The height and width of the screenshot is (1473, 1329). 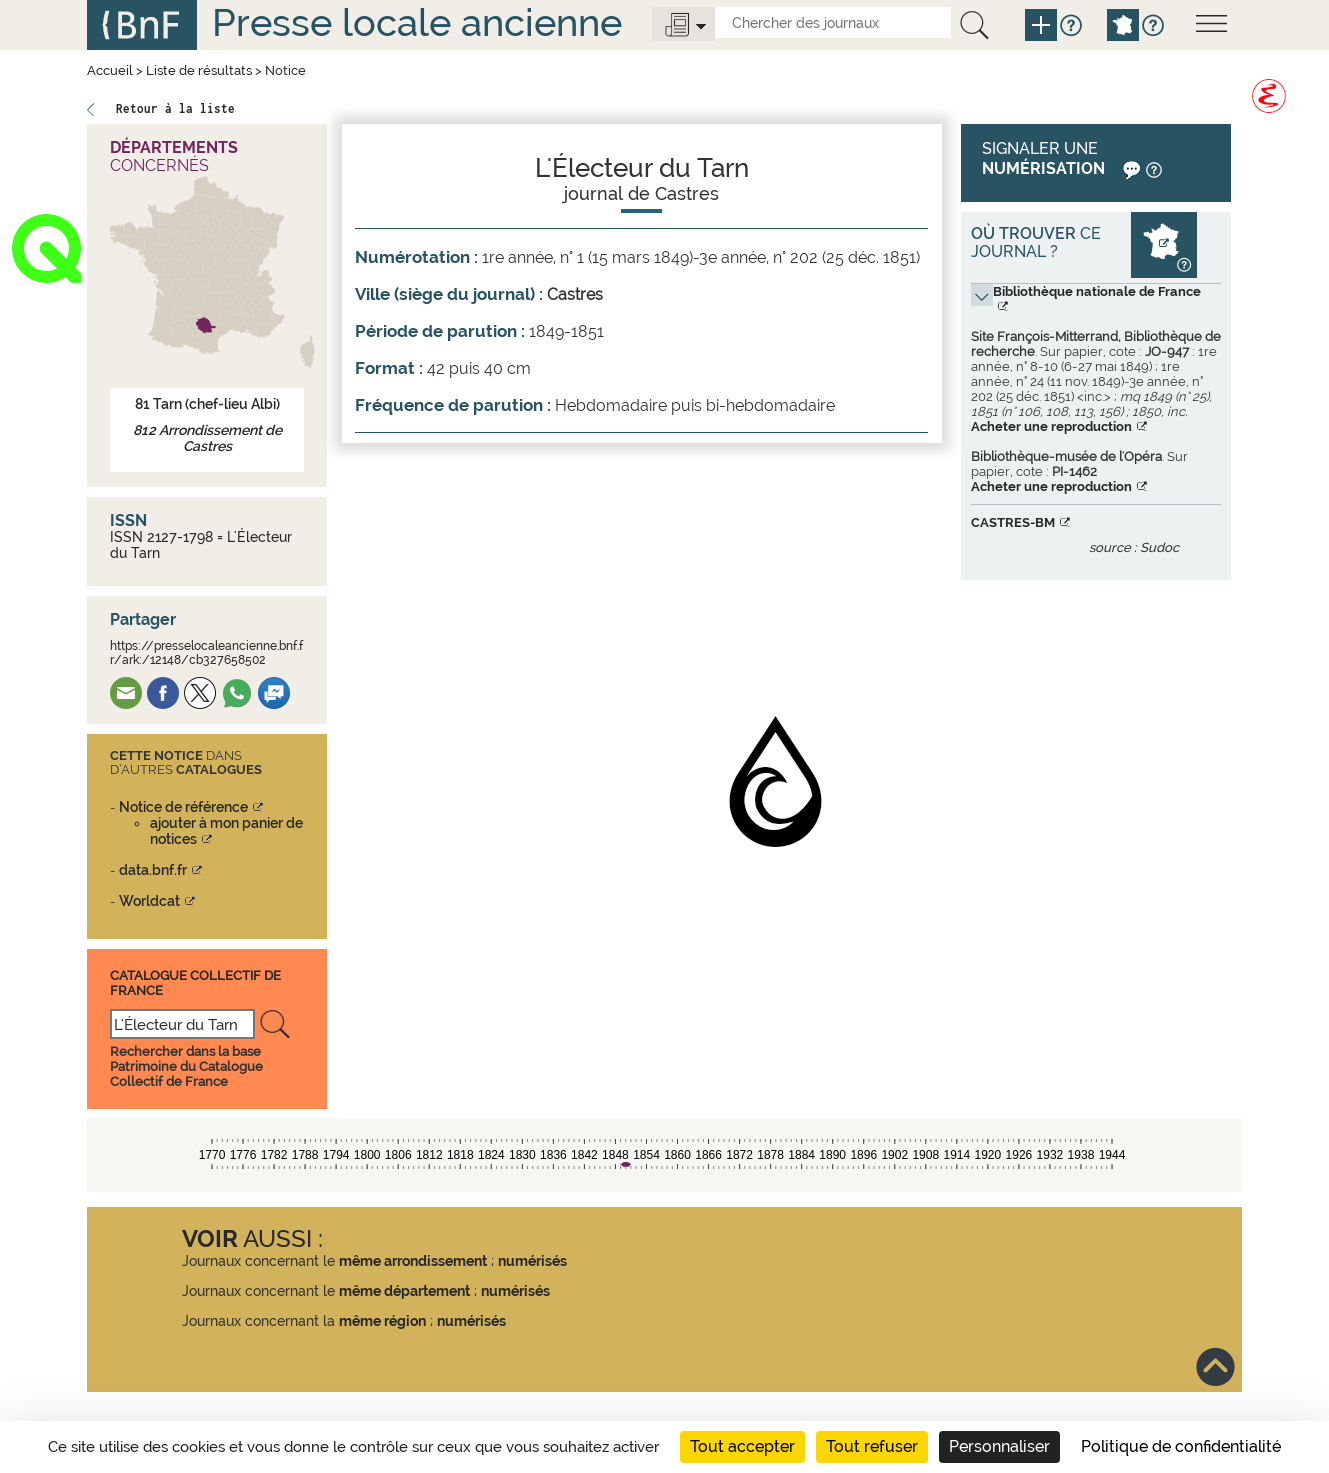 I want to click on open deluge torrent client, so click(x=775, y=781).